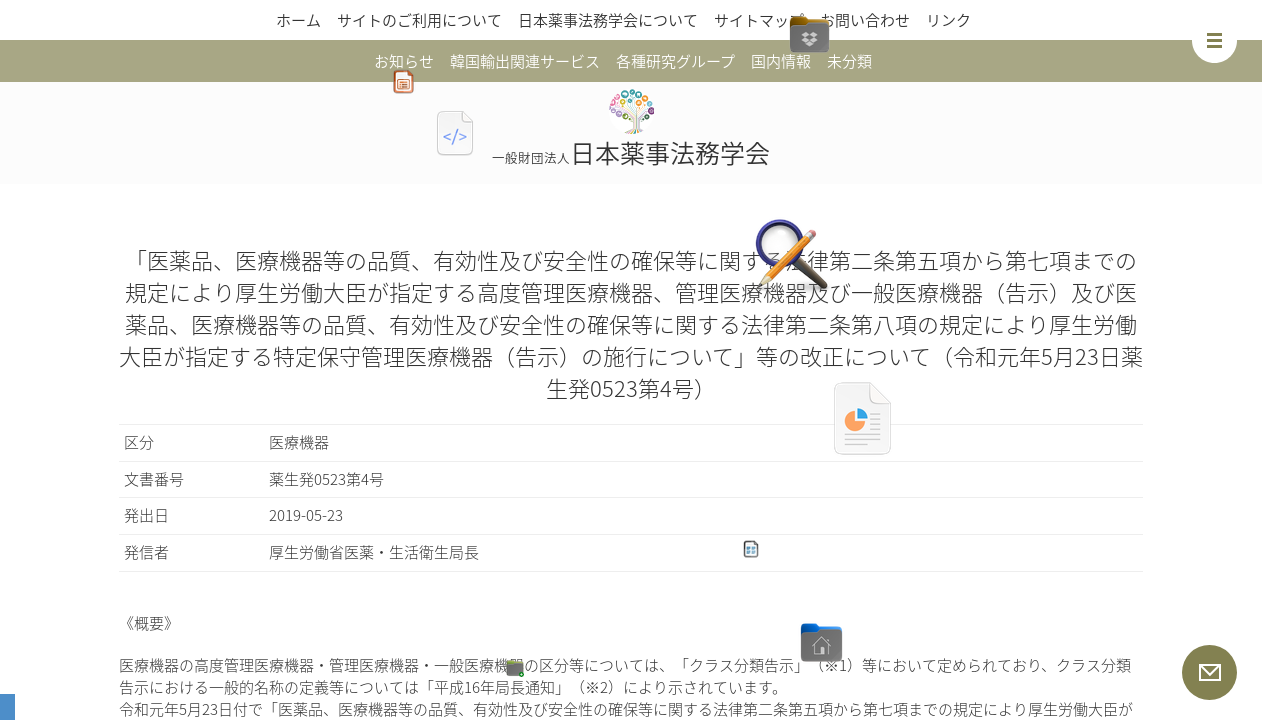 The width and height of the screenshot is (1262, 720). I want to click on an HTML document or webpage file, so click(455, 133).